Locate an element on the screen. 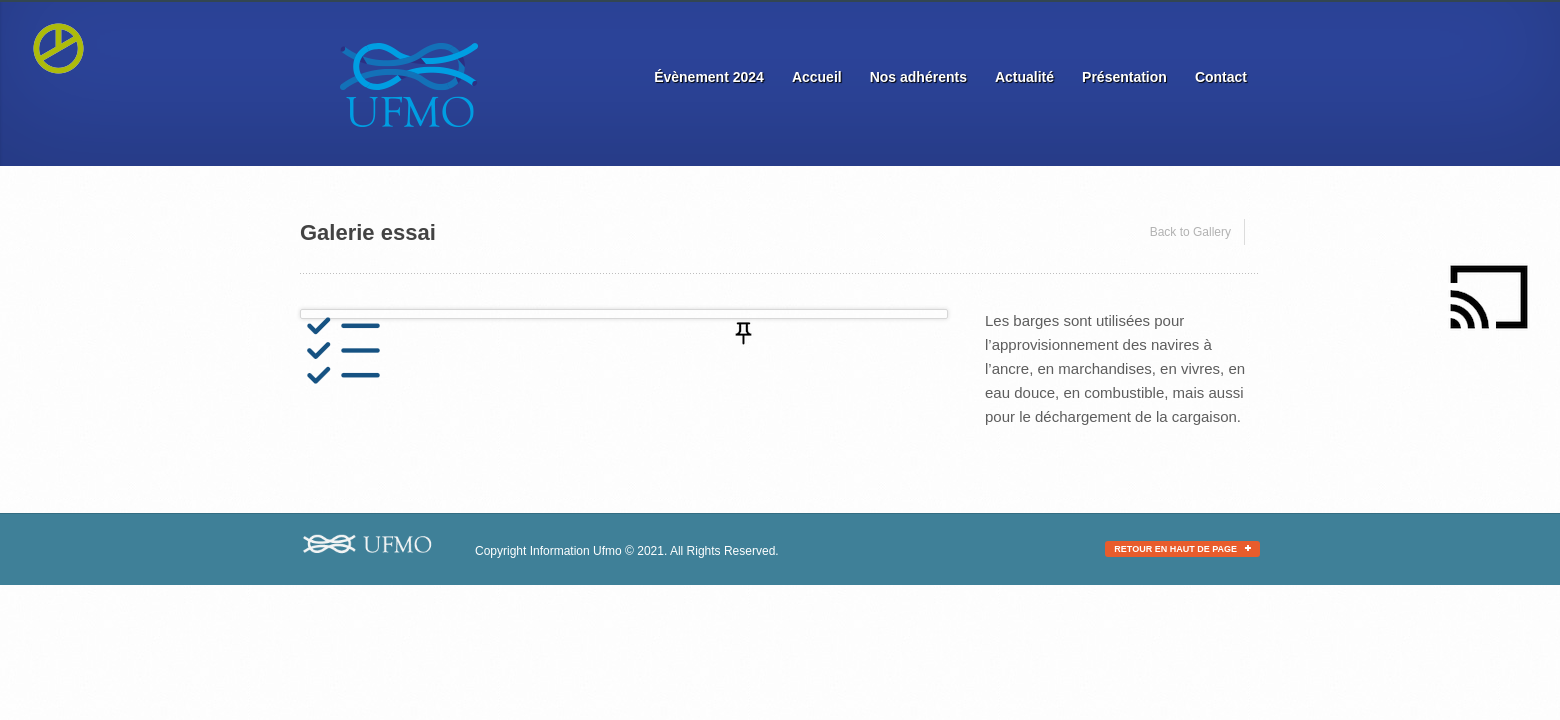 The height and width of the screenshot is (720, 1560). view analytics or statistics breakdown is located at coordinates (58, 48).